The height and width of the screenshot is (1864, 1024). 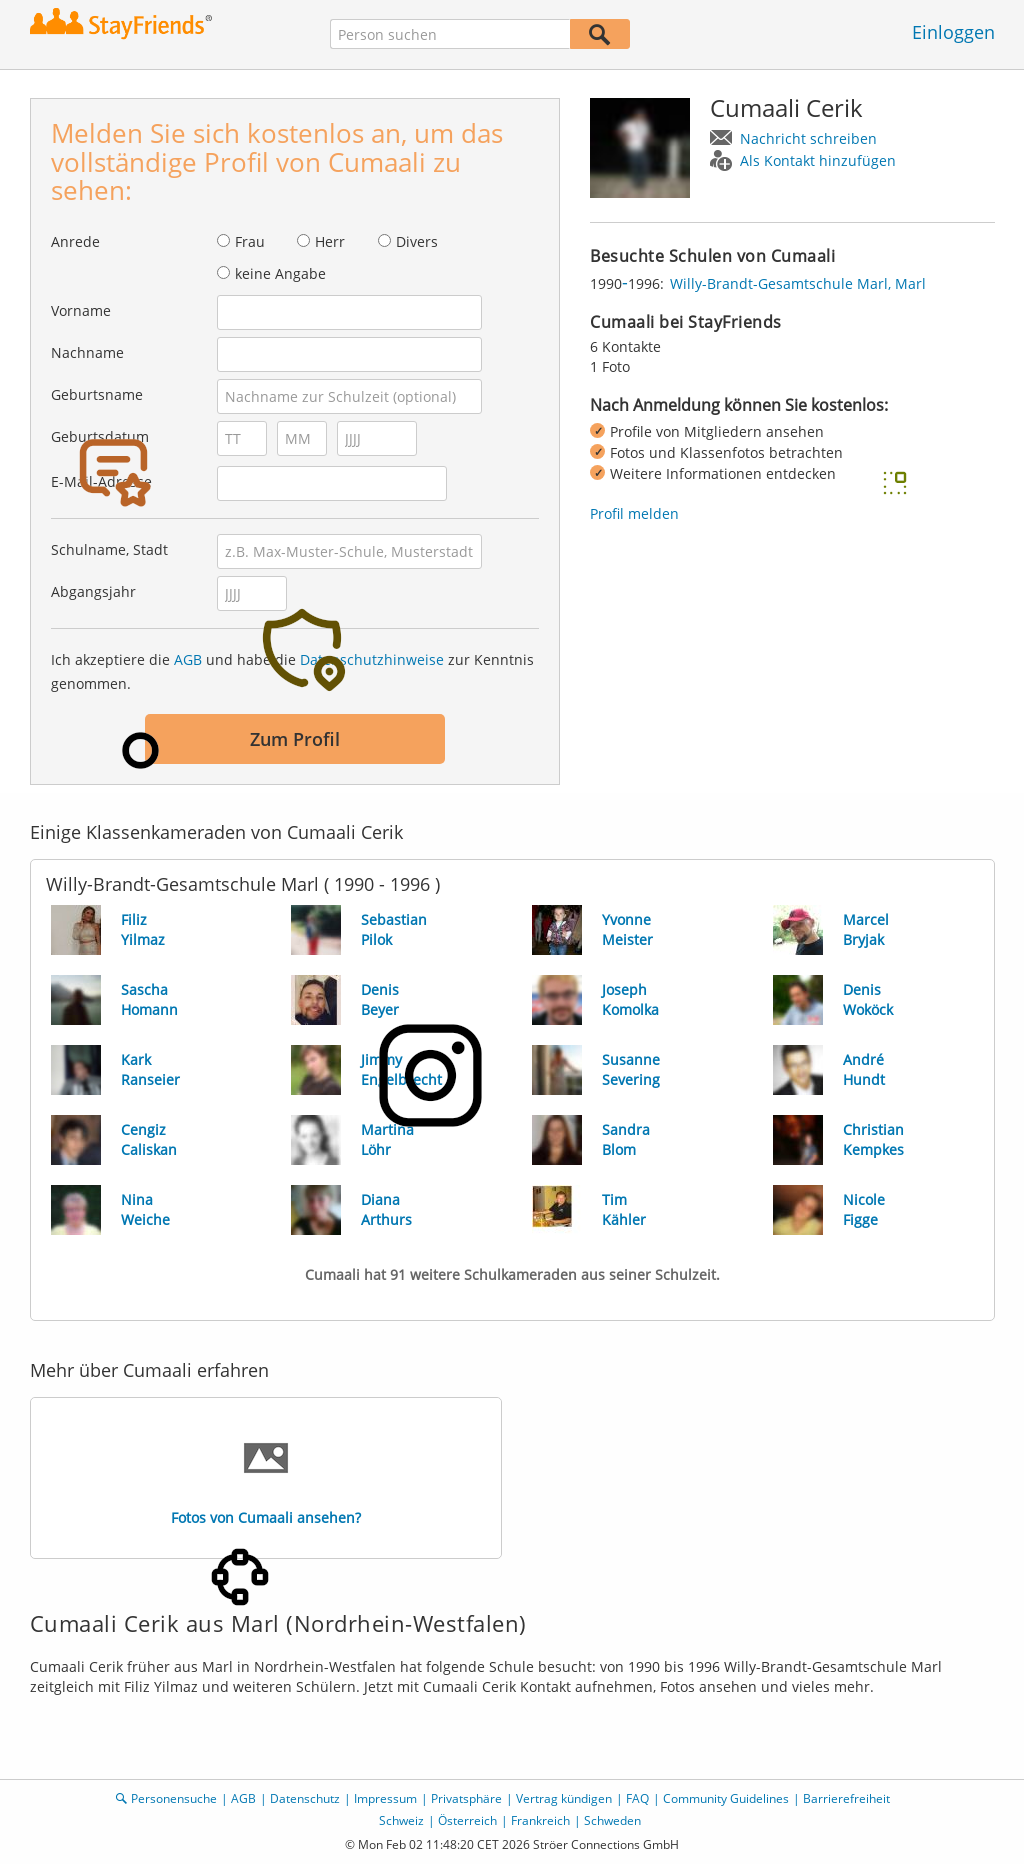 What do you see at coordinates (113, 469) in the screenshot?
I see `view starred or favorite messages` at bounding box center [113, 469].